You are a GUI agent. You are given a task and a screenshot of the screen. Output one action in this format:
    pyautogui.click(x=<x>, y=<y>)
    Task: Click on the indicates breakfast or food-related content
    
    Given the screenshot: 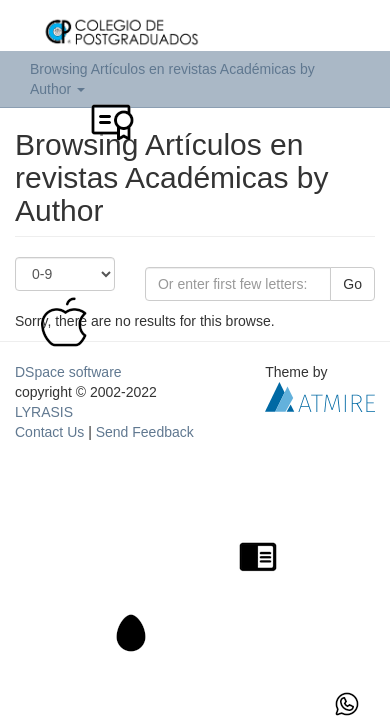 What is the action you would take?
    pyautogui.click(x=131, y=633)
    